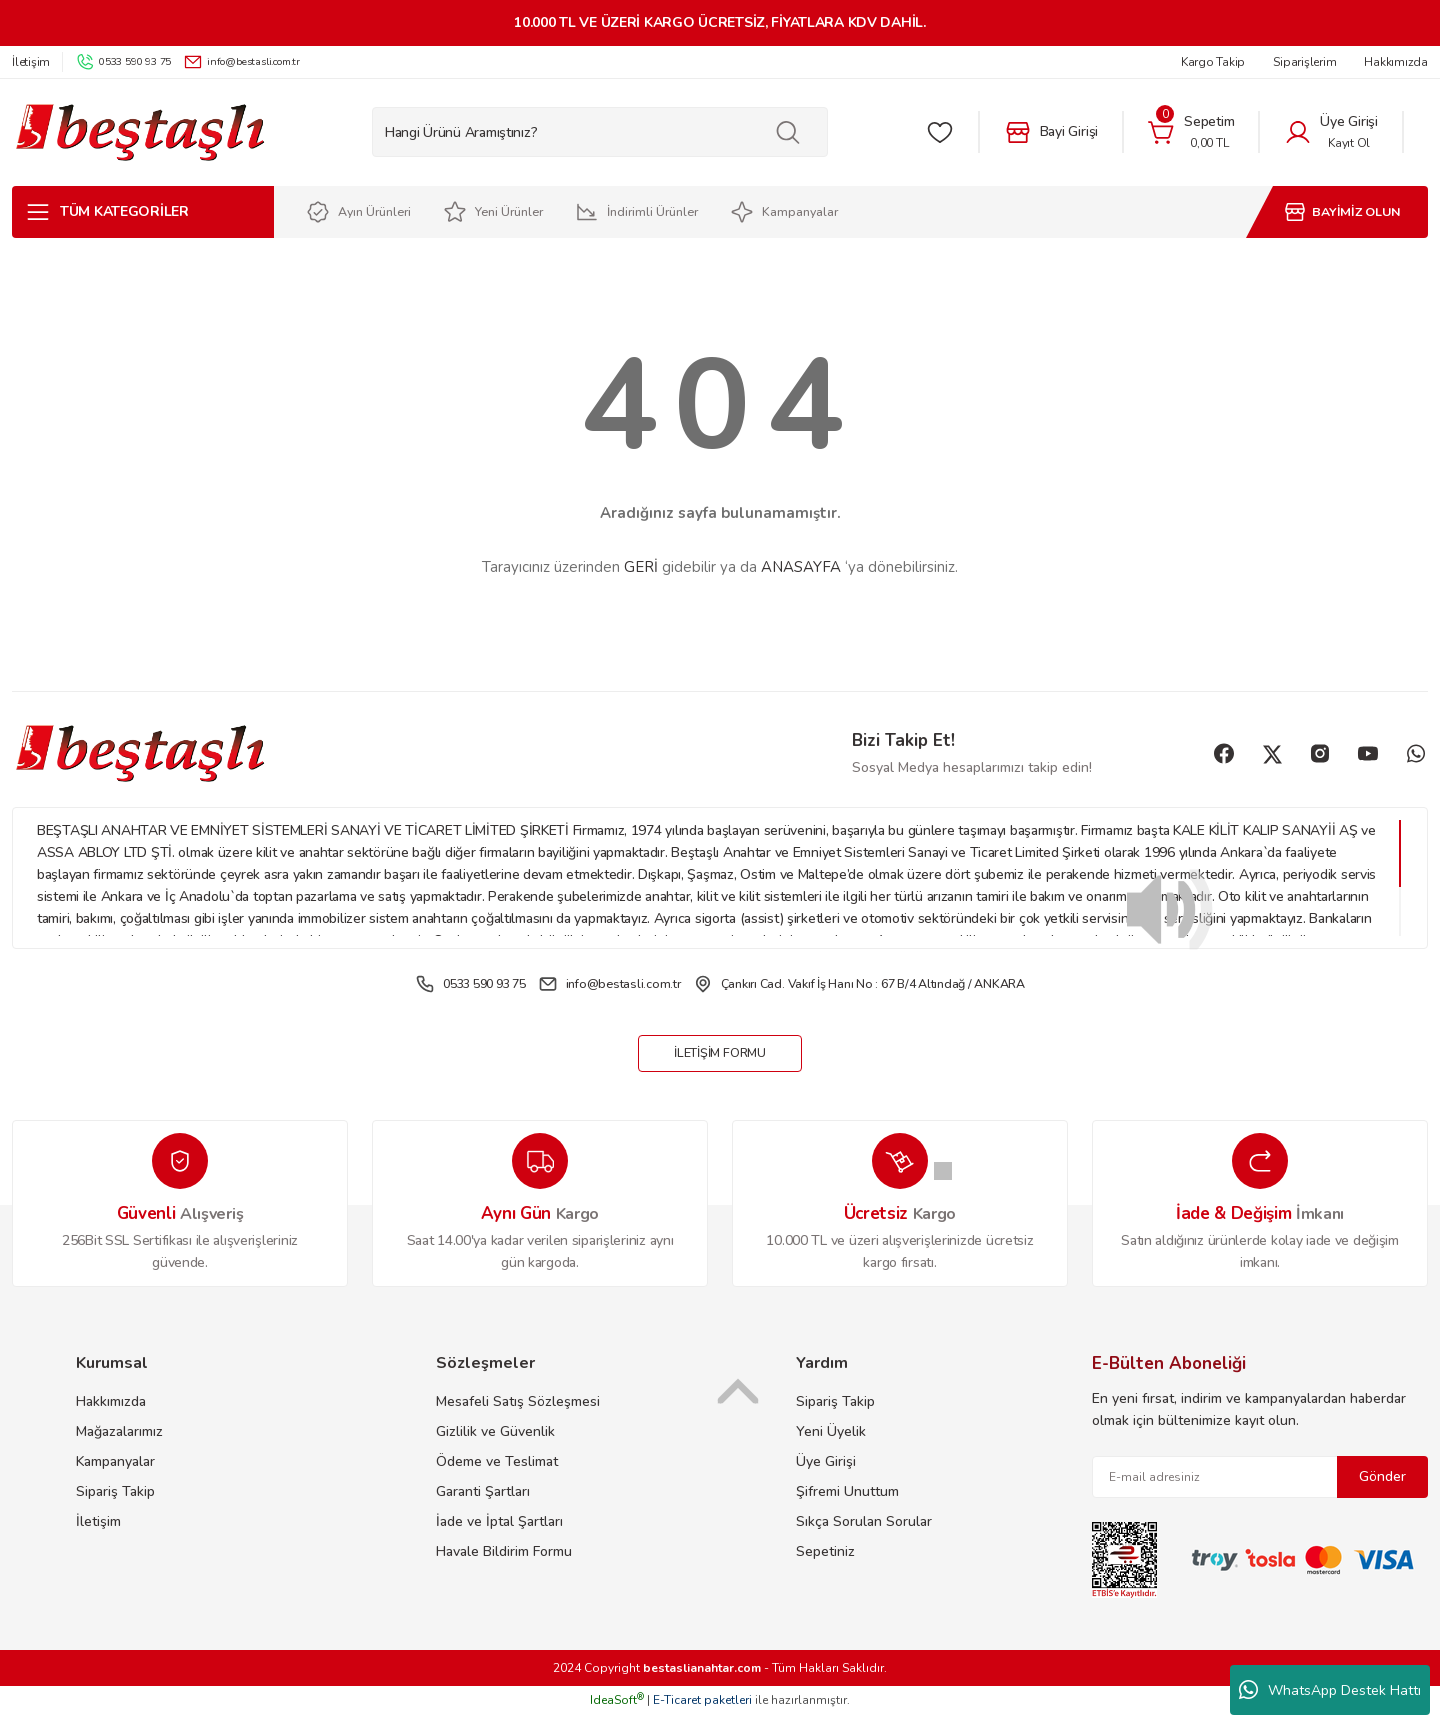 This screenshot has height=1725, width=1440. Describe the element at coordinates (943, 1171) in the screenshot. I see `stop media playback` at that location.